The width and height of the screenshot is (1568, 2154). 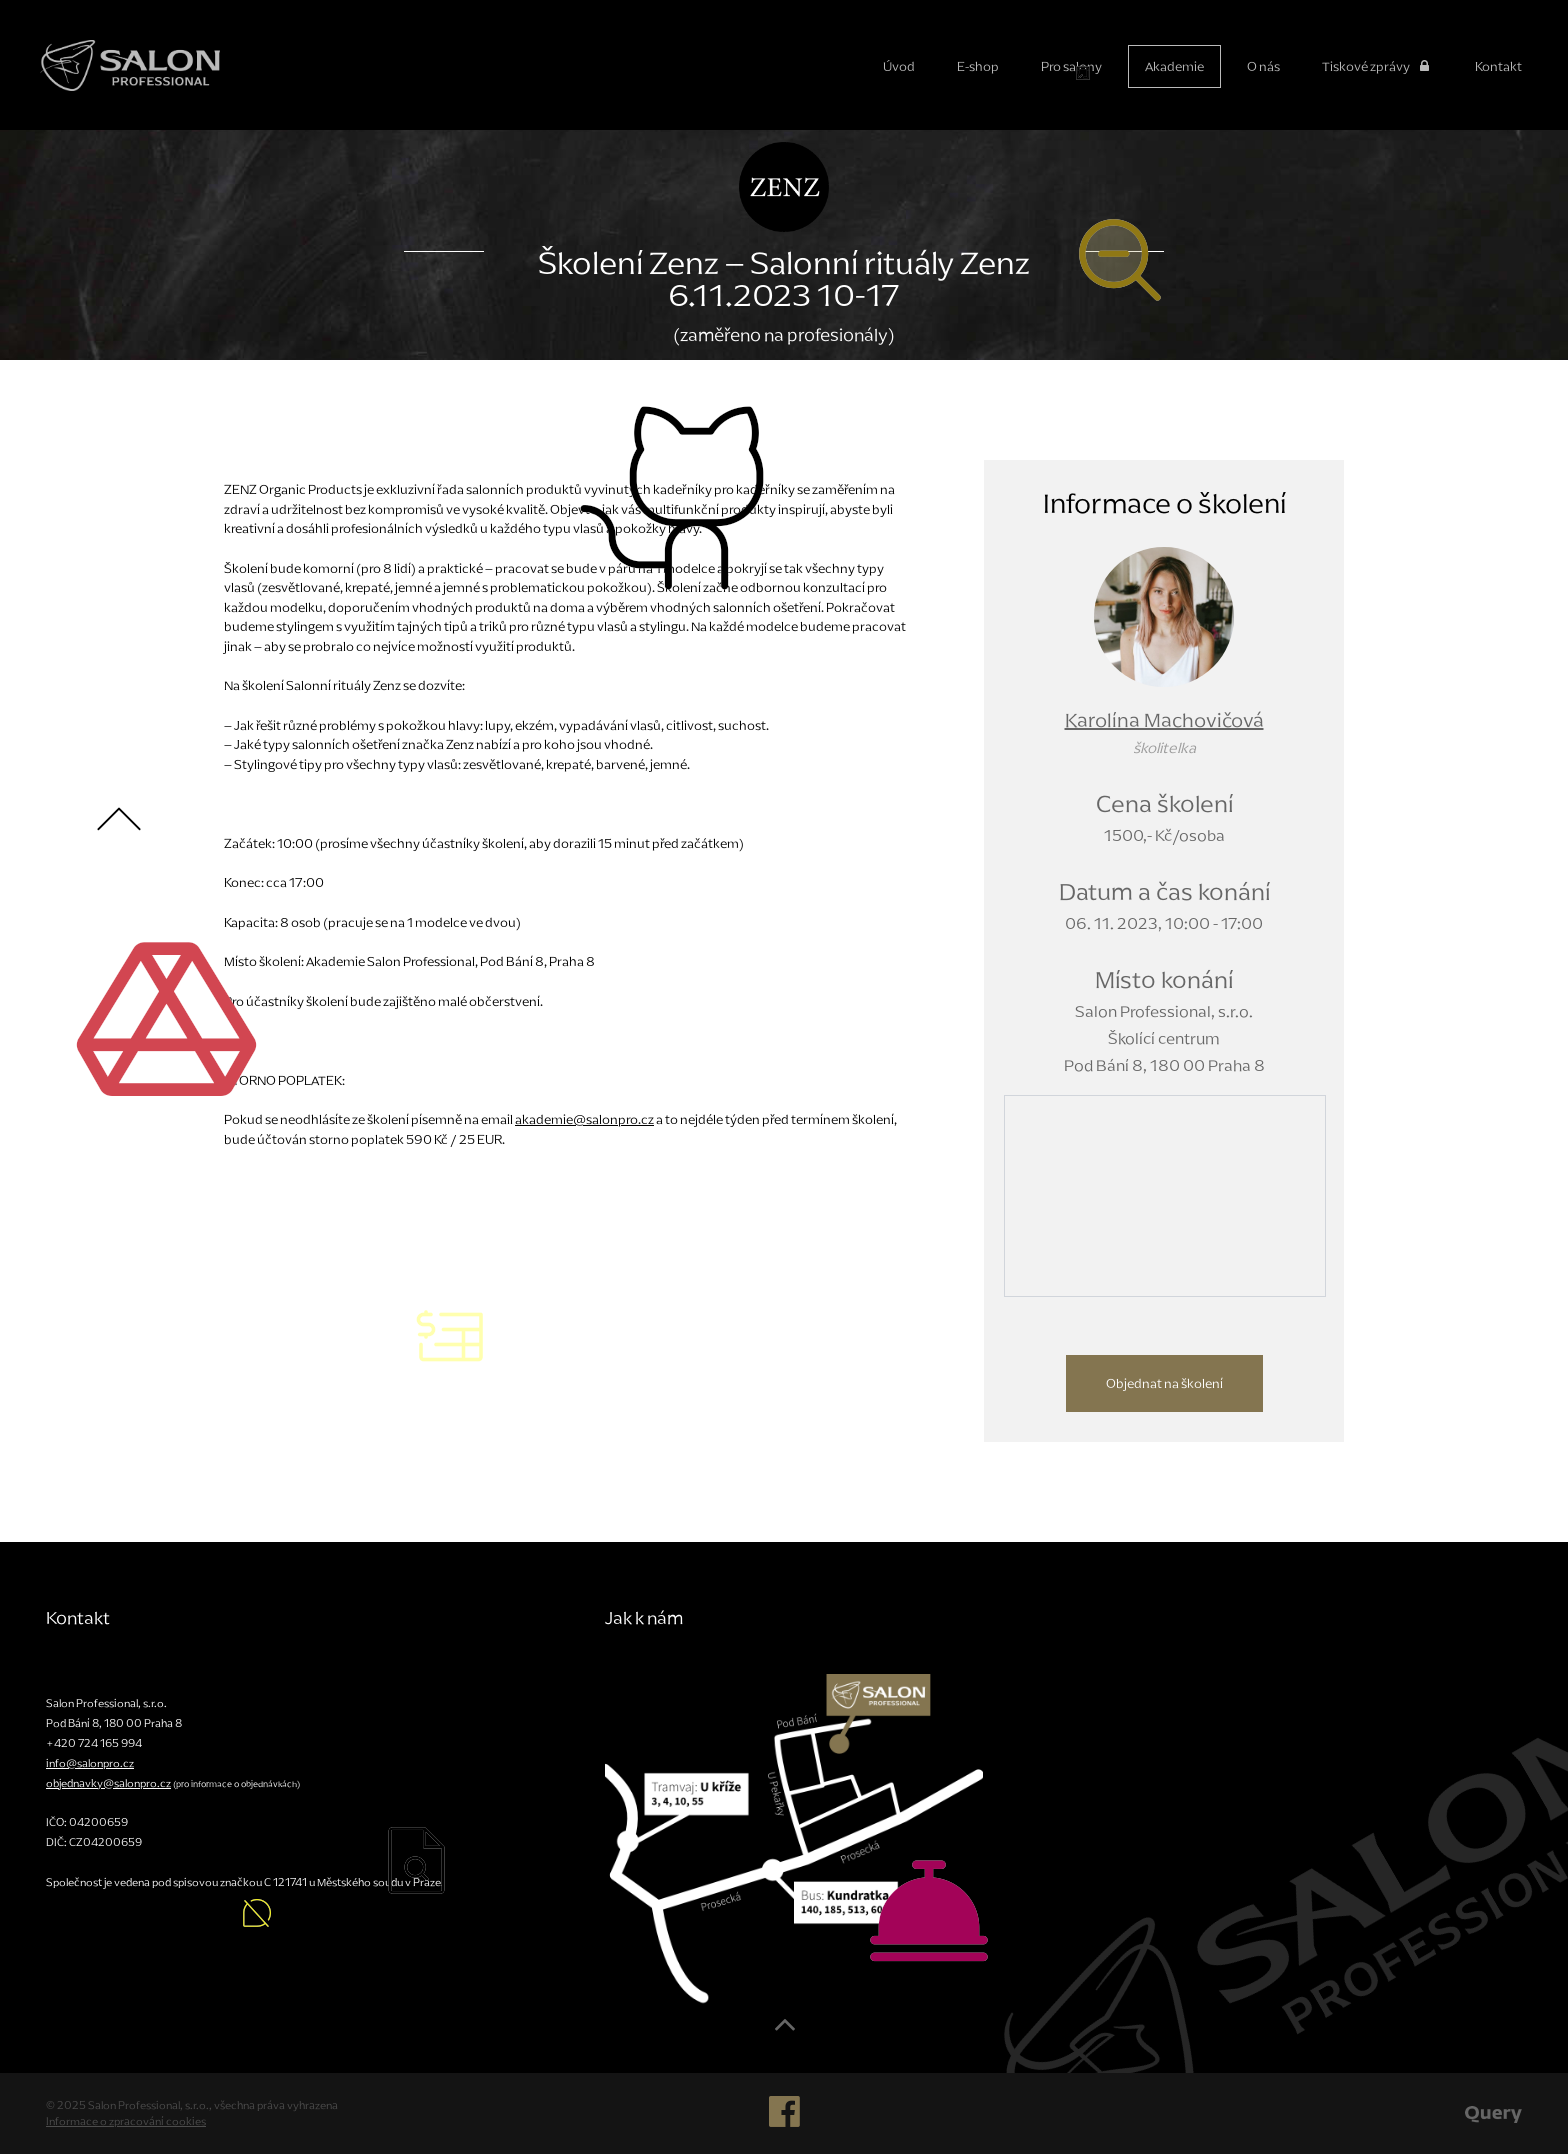 I want to click on view invoice details, so click(x=451, y=1337).